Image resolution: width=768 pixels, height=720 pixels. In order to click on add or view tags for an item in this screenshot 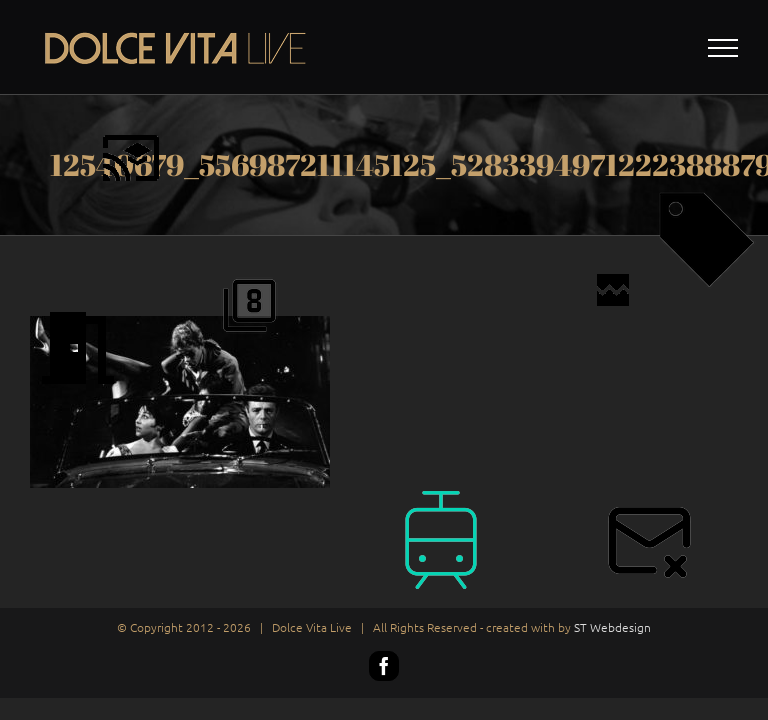, I will do `click(705, 238)`.